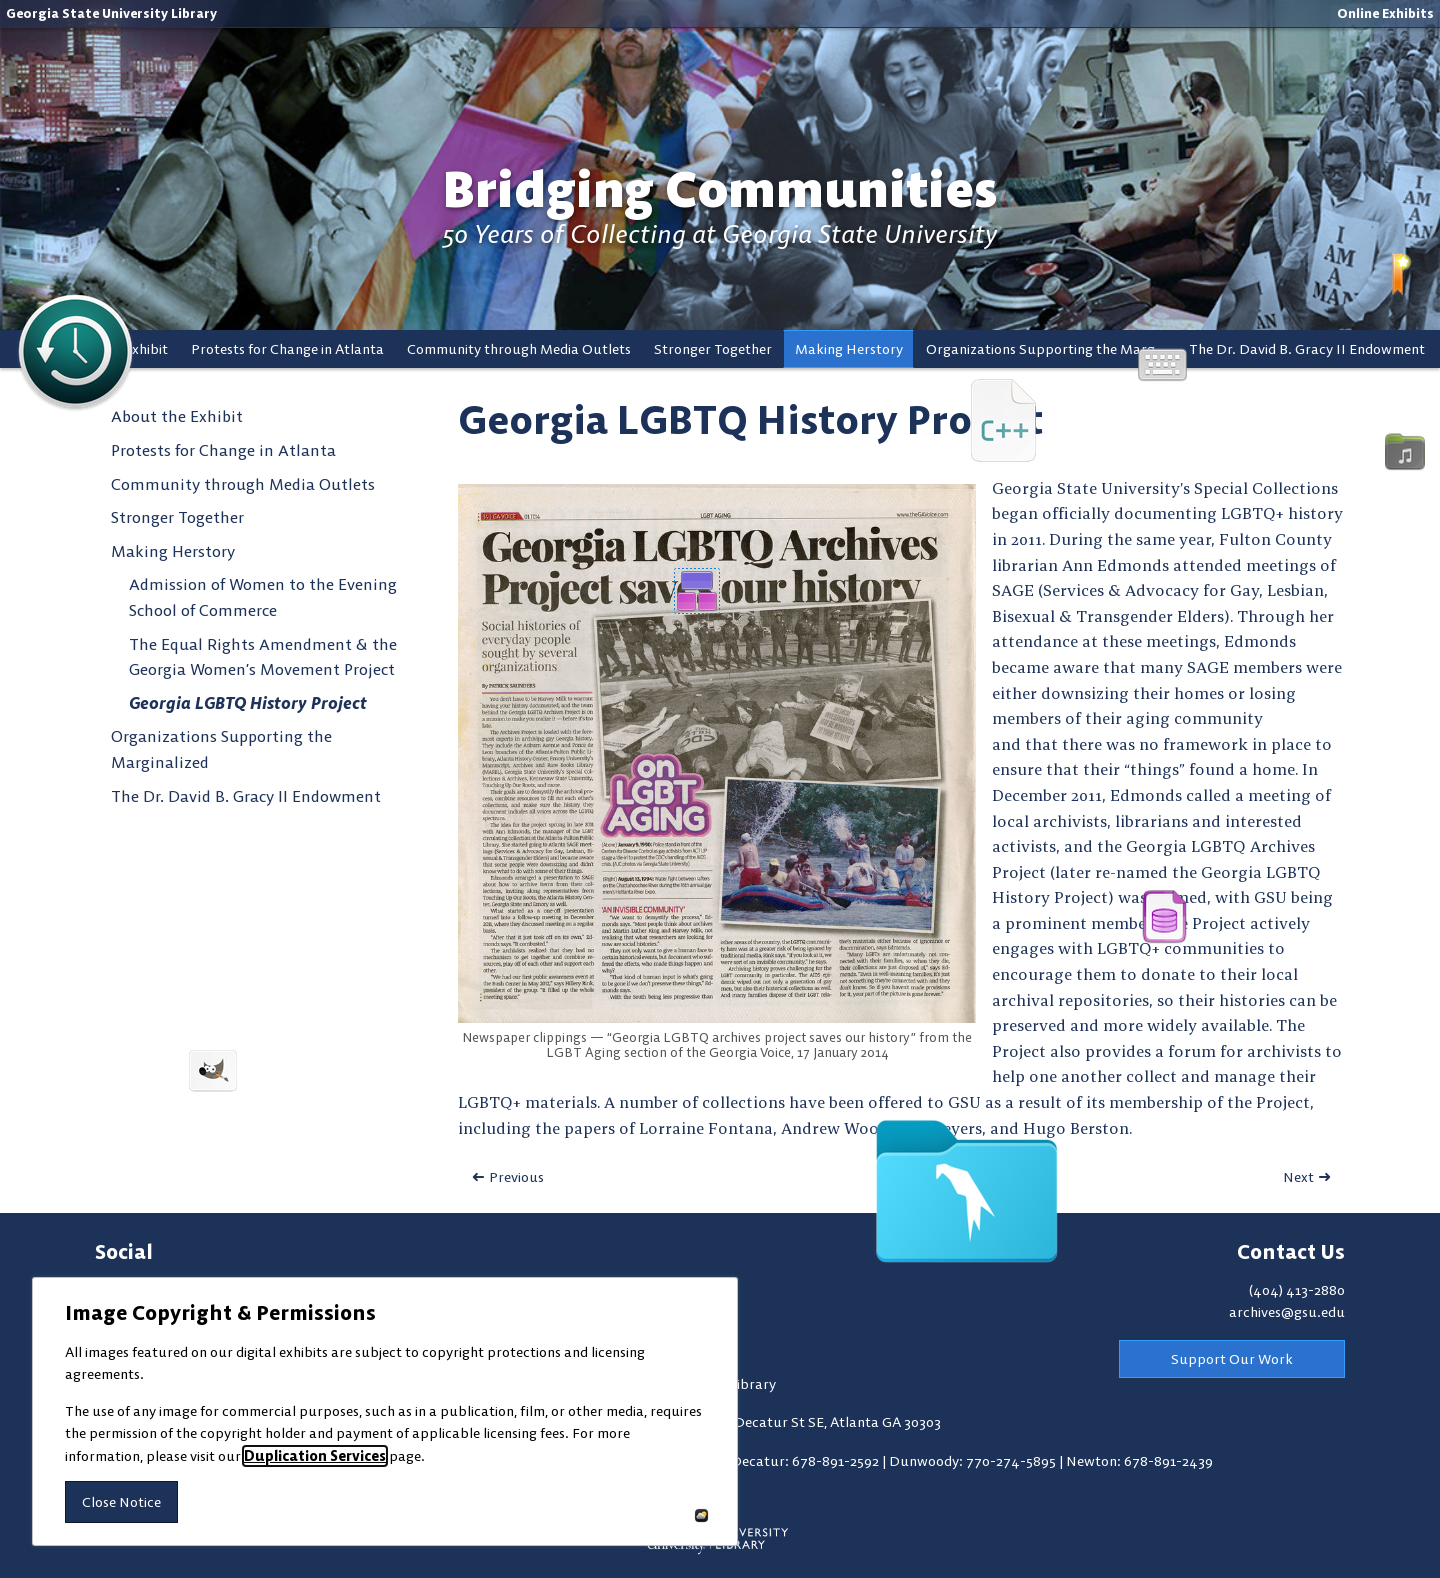  I want to click on a C++ source code file, so click(1003, 420).